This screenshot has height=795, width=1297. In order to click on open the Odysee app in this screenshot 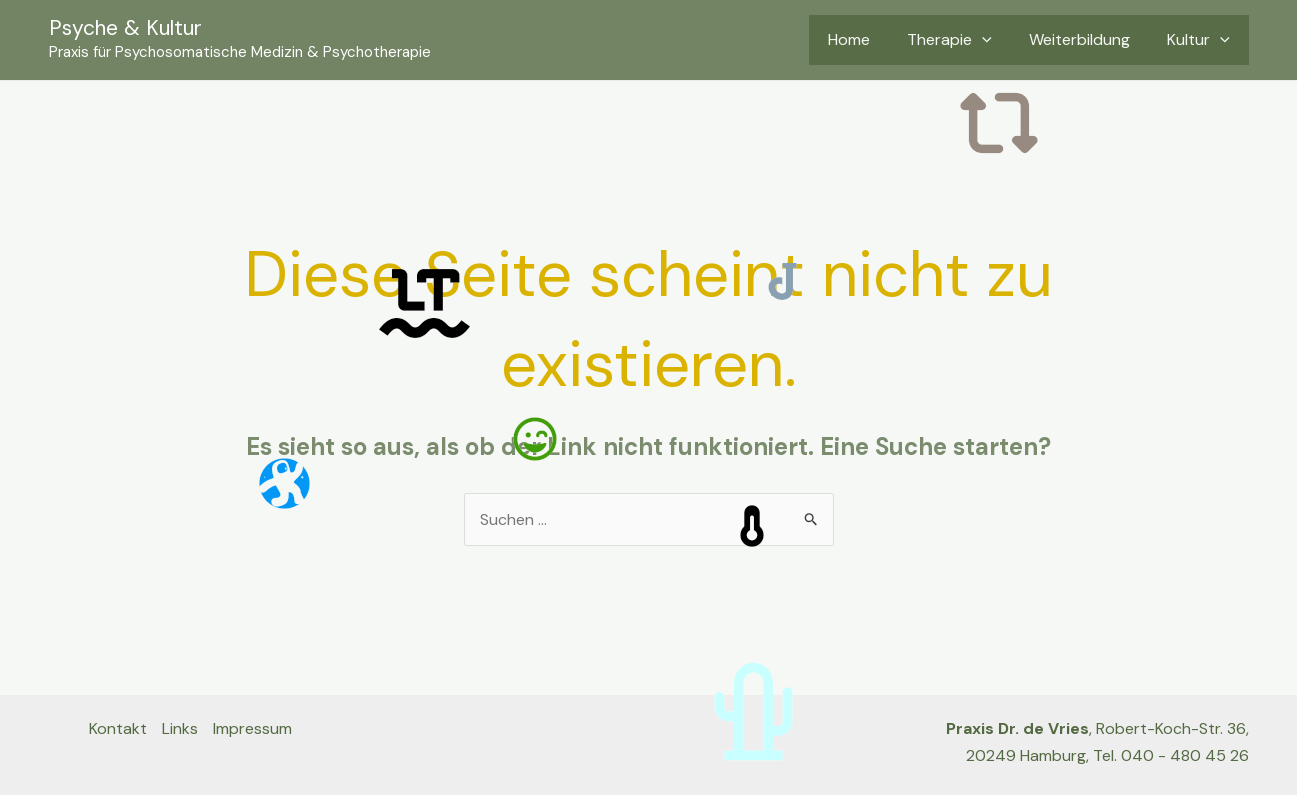, I will do `click(284, 483)`.